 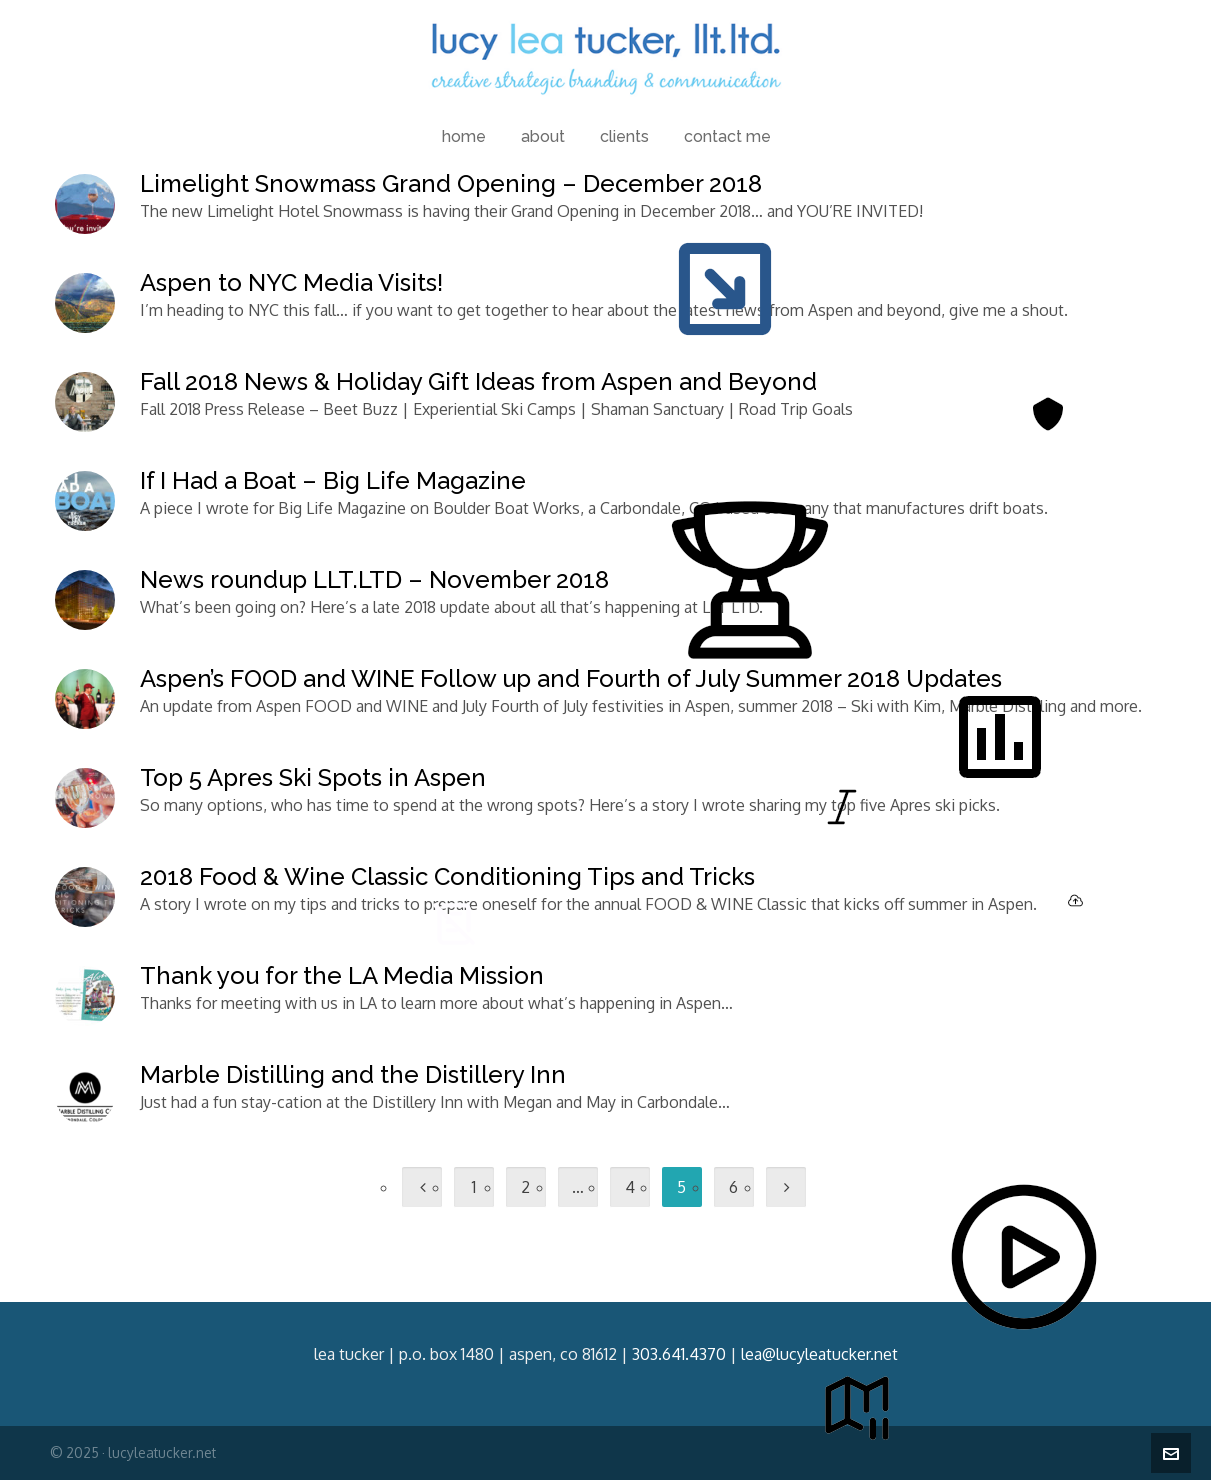 What do you see at coordinates (1024, 1257) in the screenshot?
I see `play media or video content` at bounding box center [1024, 1257].